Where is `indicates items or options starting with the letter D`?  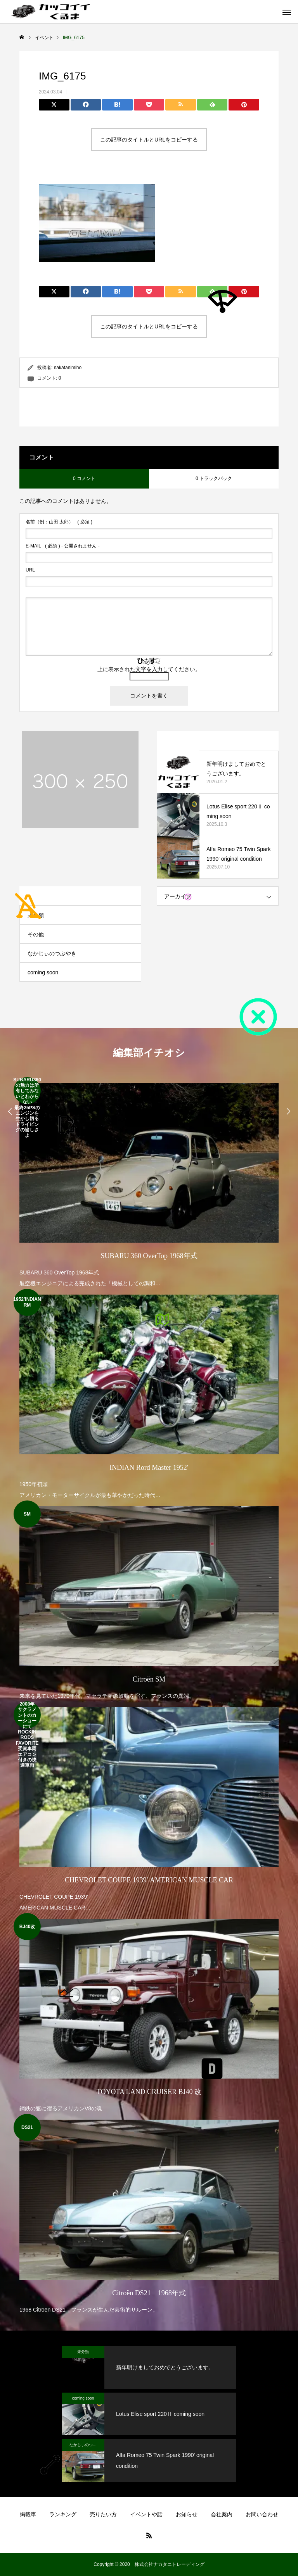
indicates items or options starting with the letter D is located at coordinates (212, 2068).